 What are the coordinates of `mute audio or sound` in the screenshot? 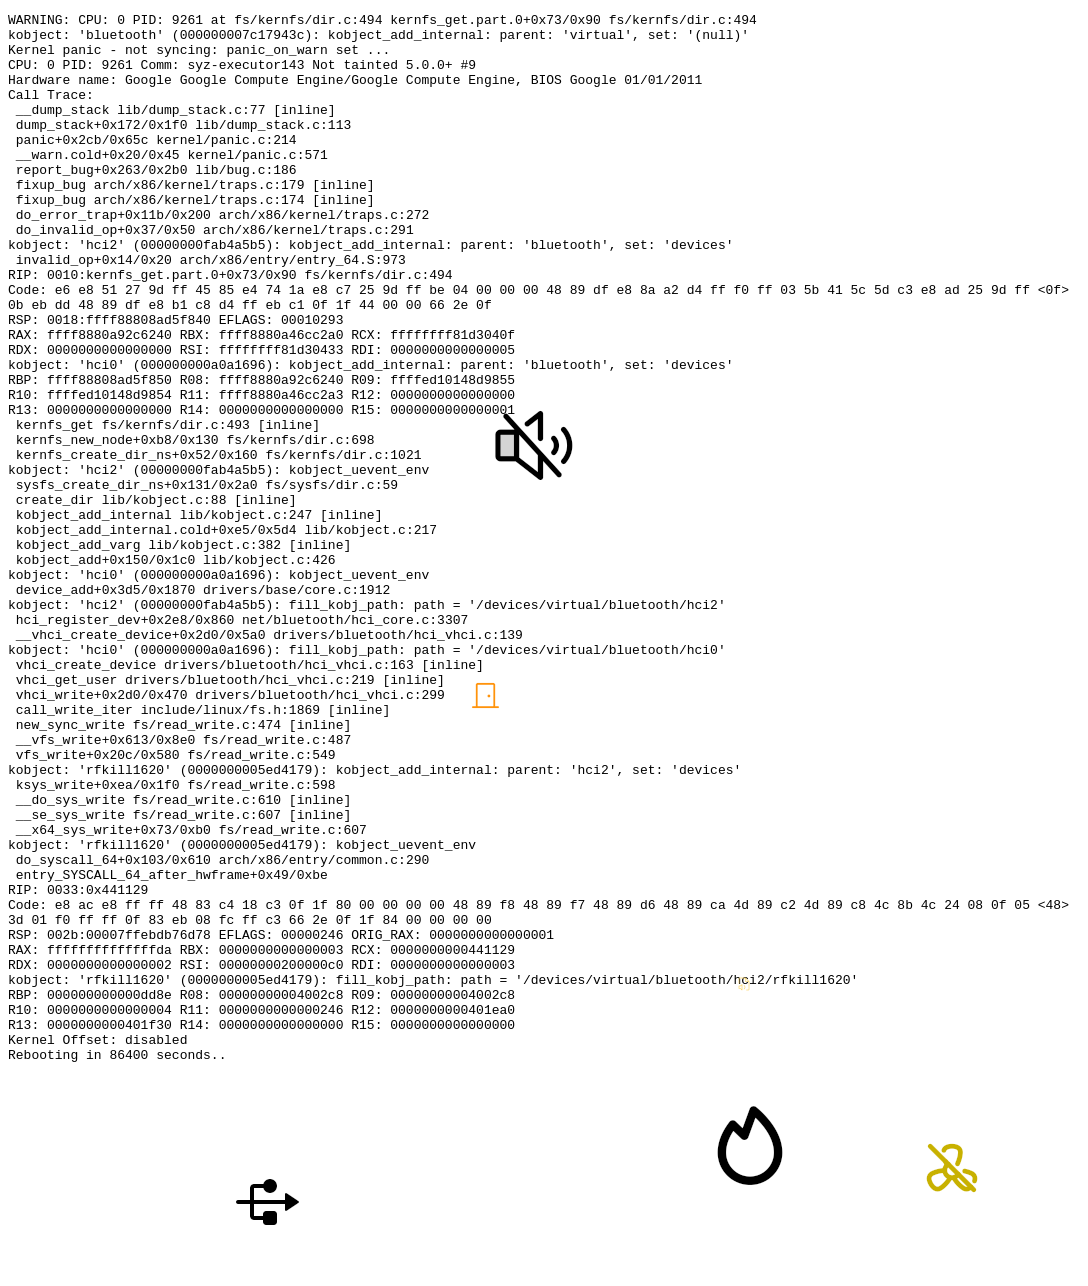 It's located at (532, 445).